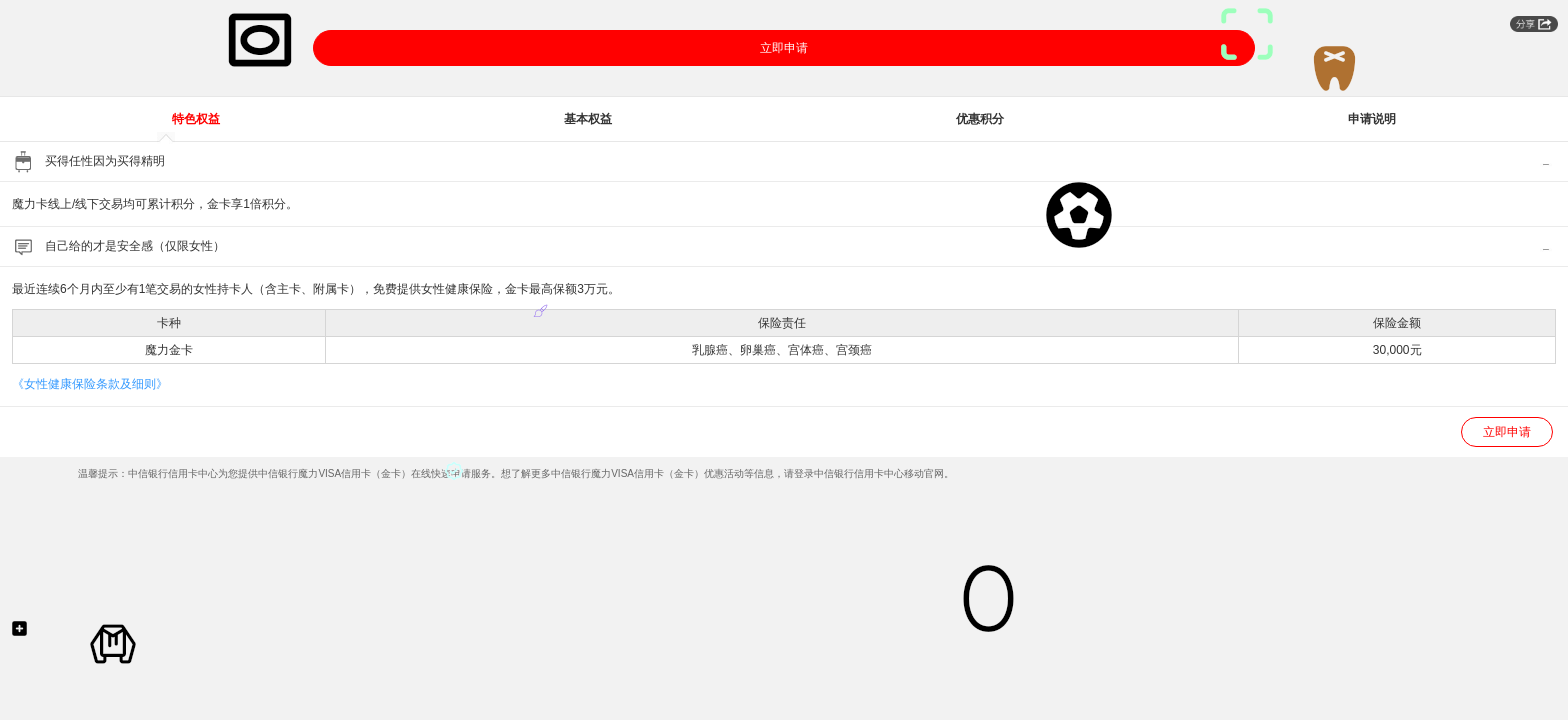 This screenshot has width=1568, height=720. I want to click on access dental health information, so click(1334, 68).